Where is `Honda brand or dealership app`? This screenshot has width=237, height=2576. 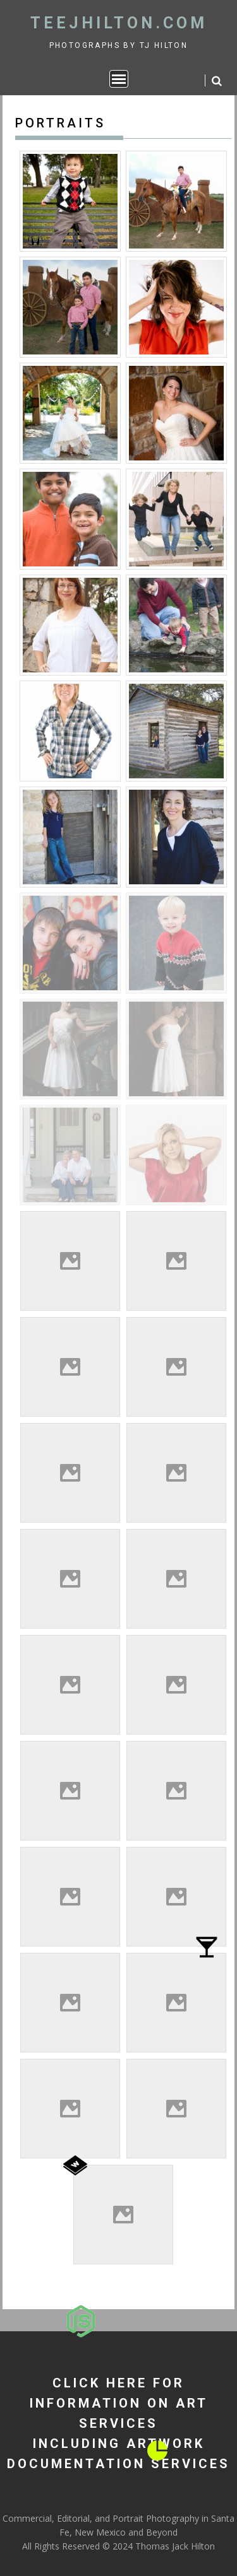
Honda brand or dealership app is located at coordinates (35, 241).